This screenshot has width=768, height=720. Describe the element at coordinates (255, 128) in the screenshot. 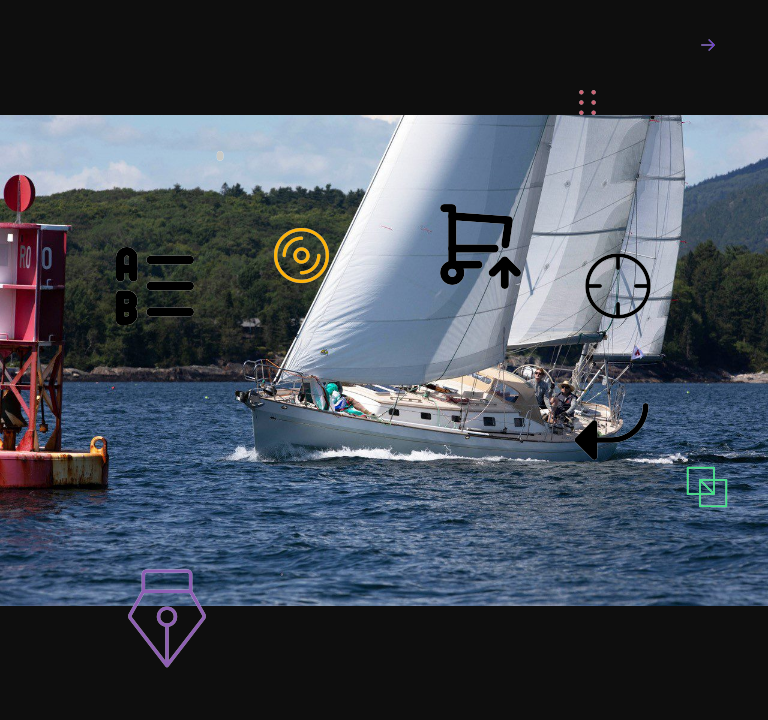

I see `indicates no cellular signal available` at that location.